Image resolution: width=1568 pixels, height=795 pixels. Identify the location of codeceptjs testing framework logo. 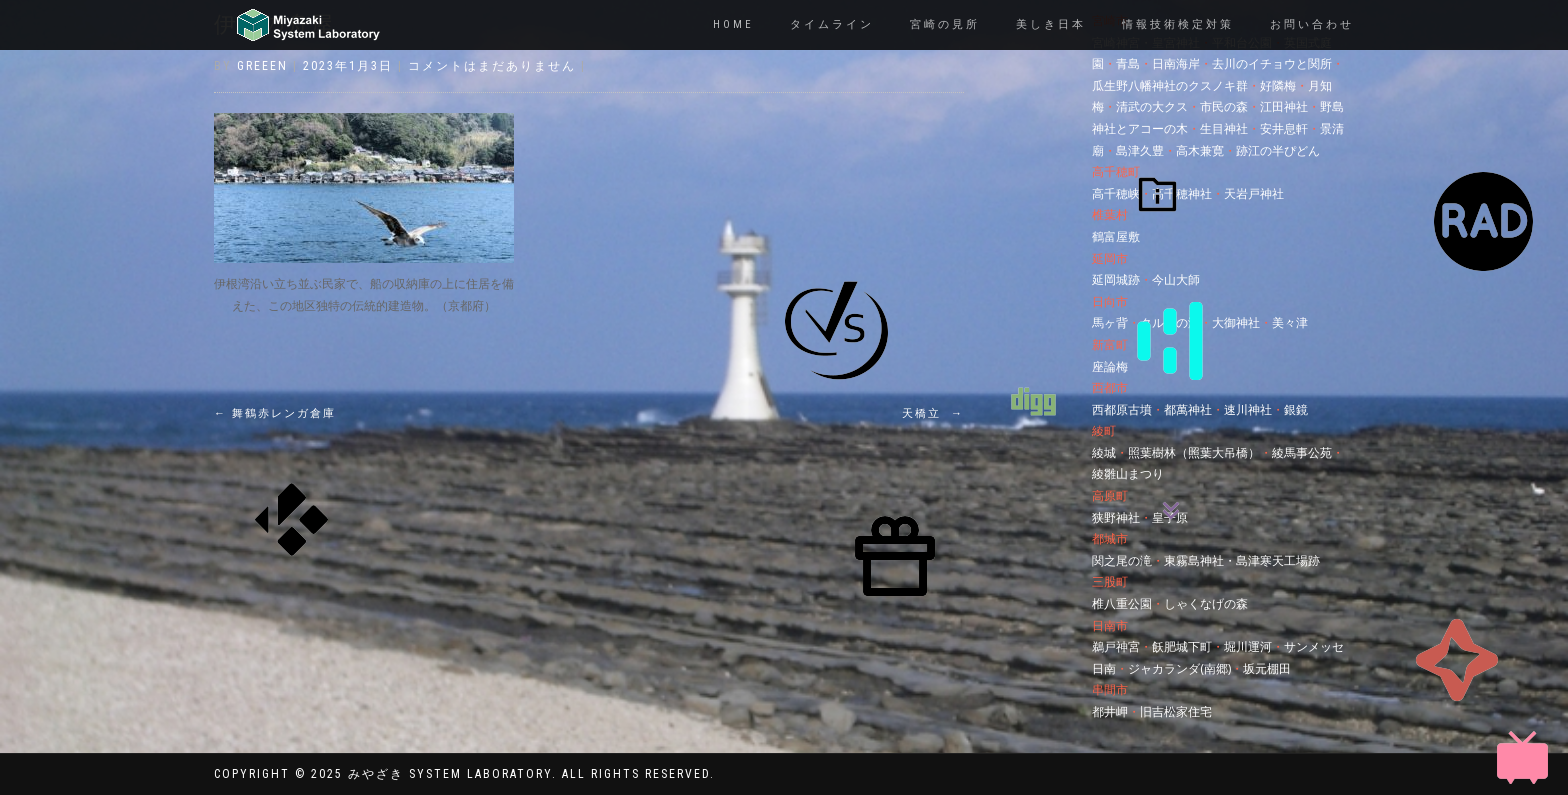
(836, 330).